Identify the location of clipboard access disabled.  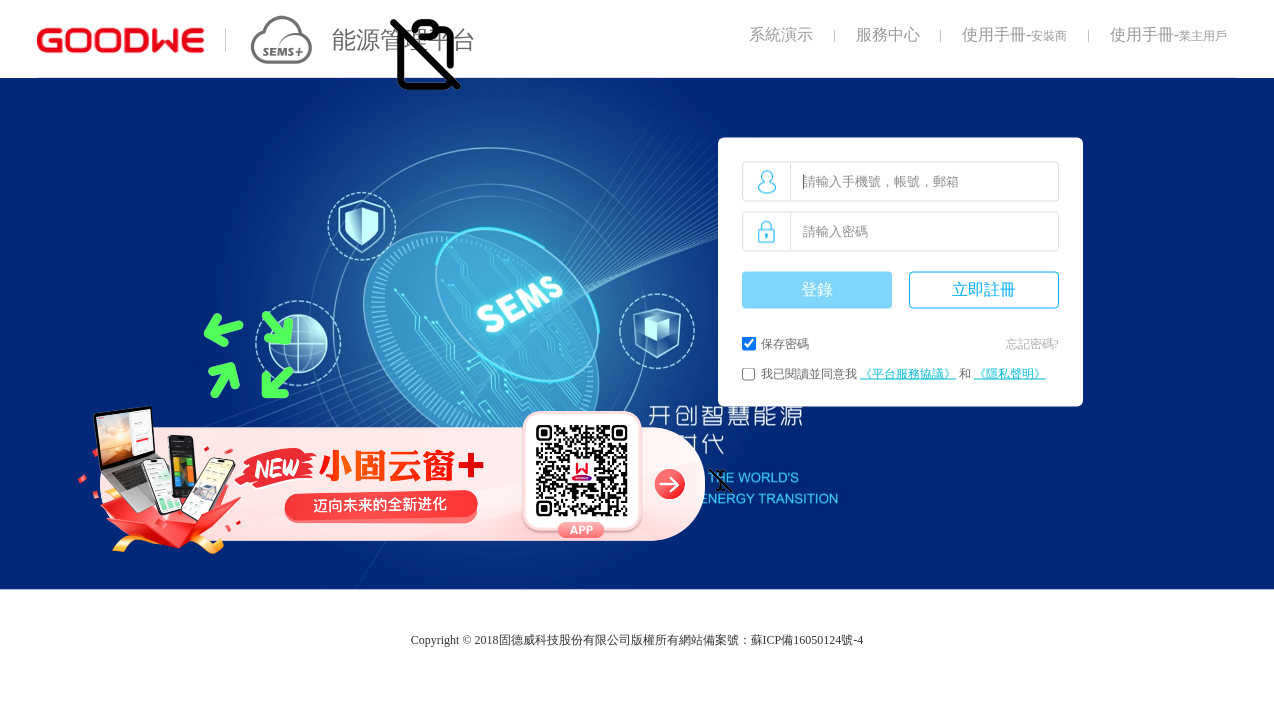
(425, 54).